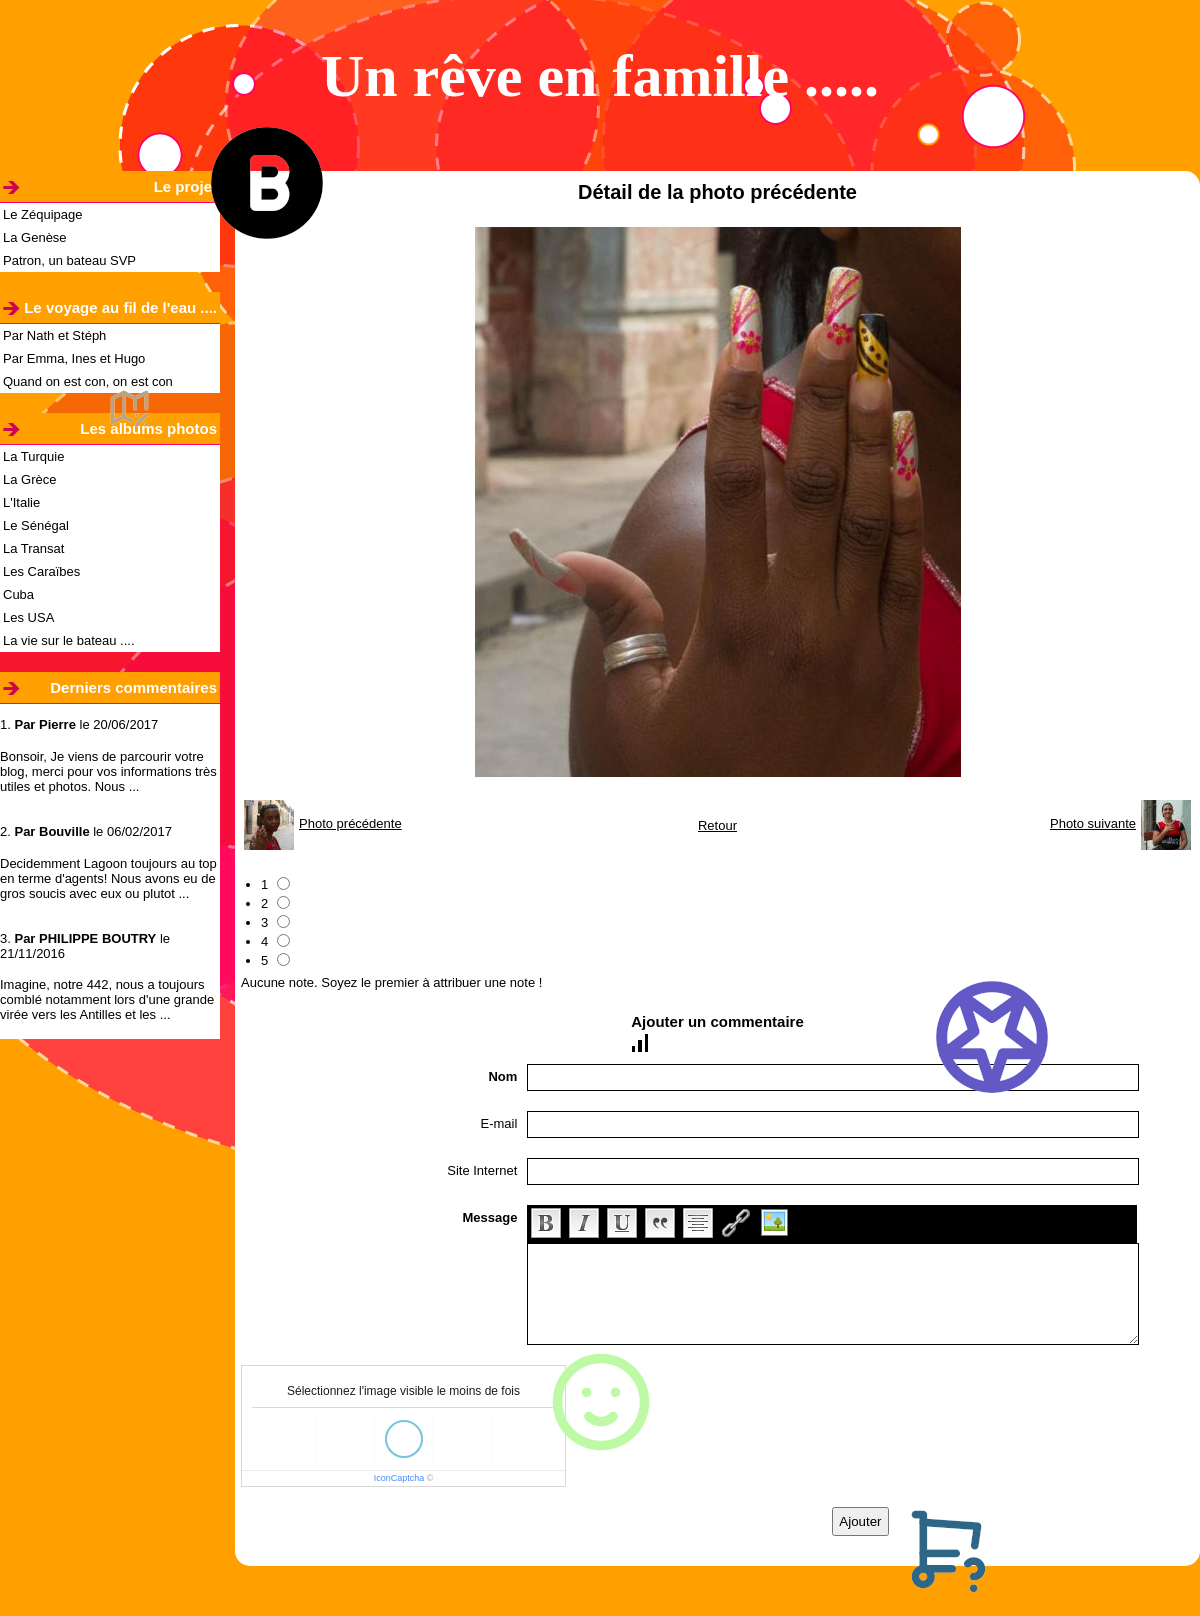 The height and width of the screenshot is (1616, 1200). What do you see at coordinates (601, 1402) in the screenshot?
I see `add a reaction or emoji` at bounding box center [601, 1402].